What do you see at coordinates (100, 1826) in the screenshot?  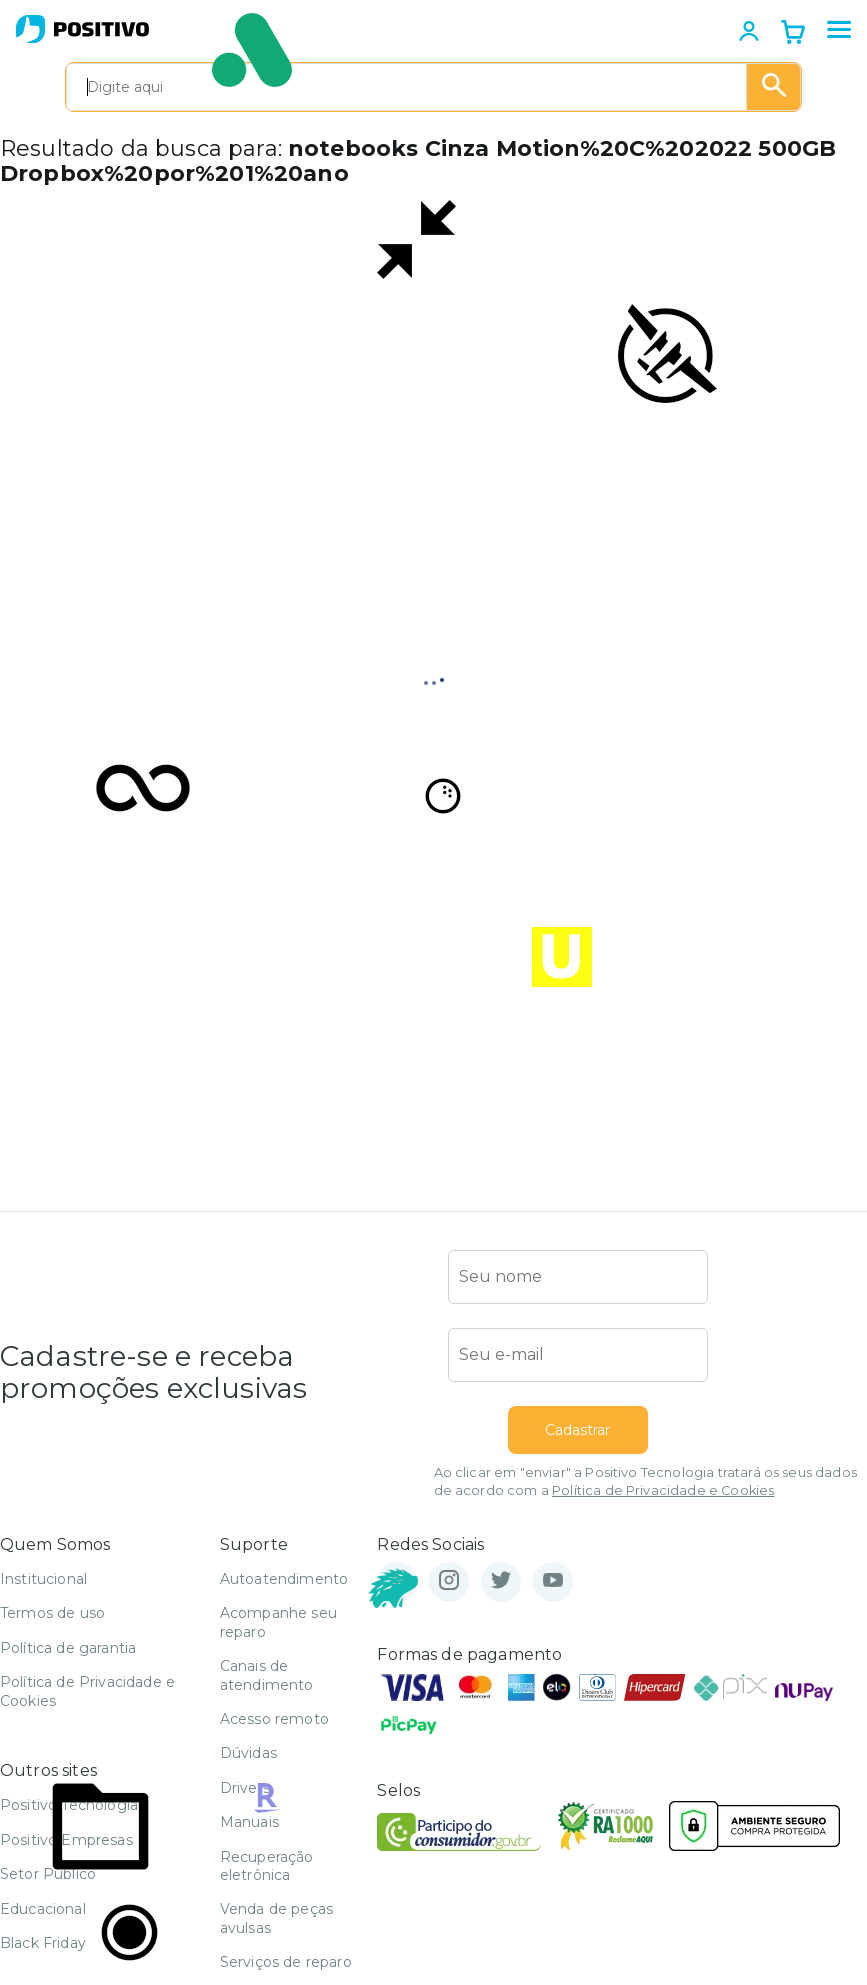 I see `open folder to view files` at bounding box center [100, 1826].